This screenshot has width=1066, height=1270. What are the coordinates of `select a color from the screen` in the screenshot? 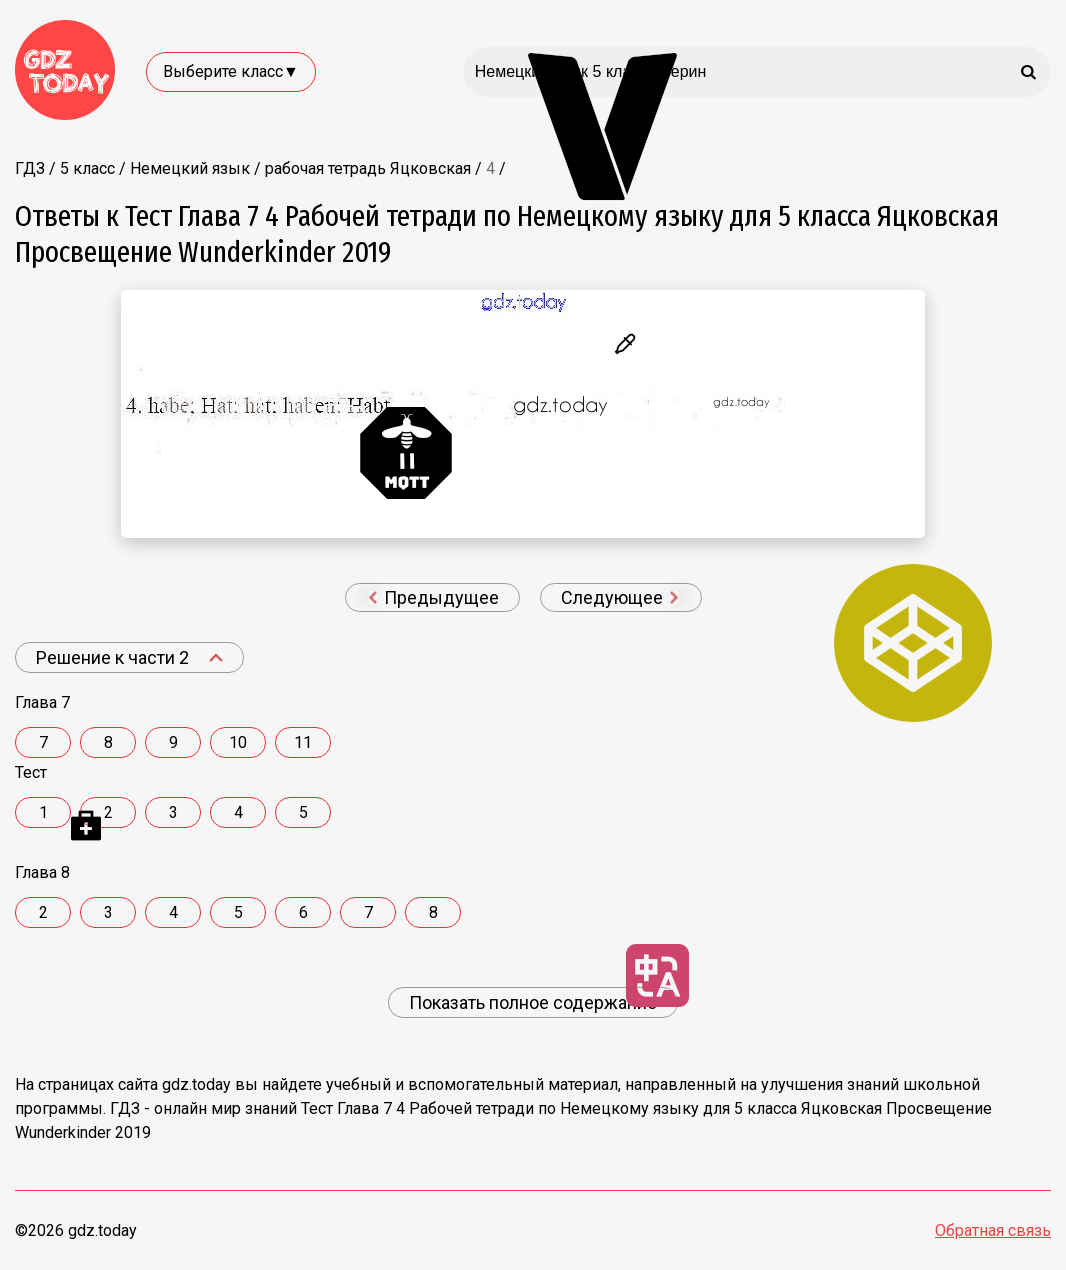 It's located at (625, 344).